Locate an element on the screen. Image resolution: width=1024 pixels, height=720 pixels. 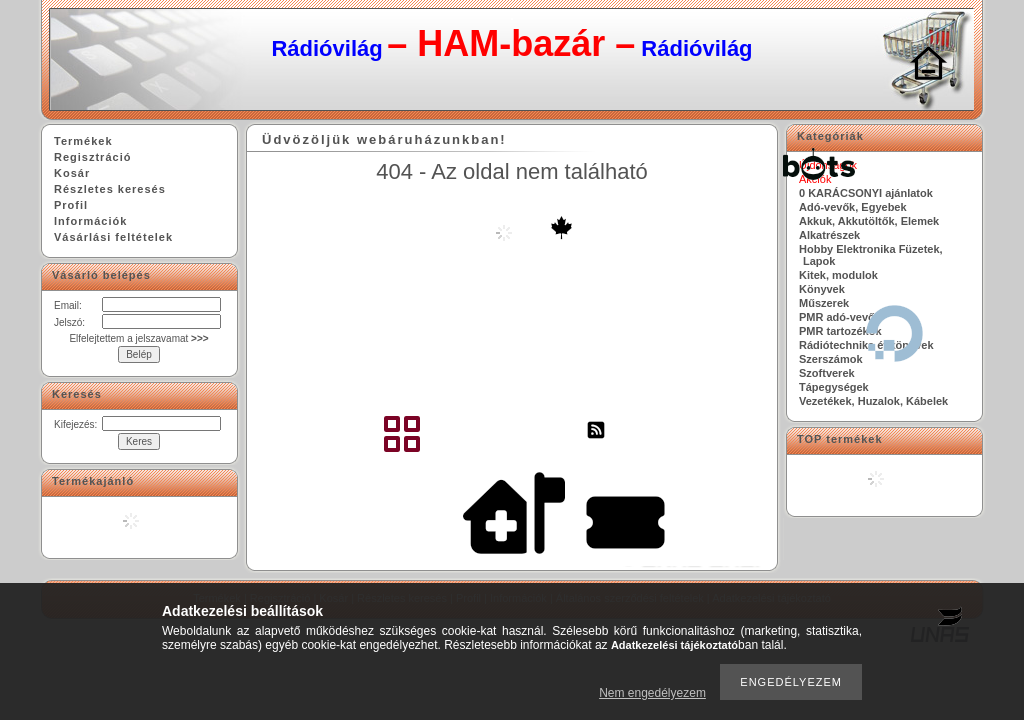
access app grid or menu is located at coordinates (402, 434).